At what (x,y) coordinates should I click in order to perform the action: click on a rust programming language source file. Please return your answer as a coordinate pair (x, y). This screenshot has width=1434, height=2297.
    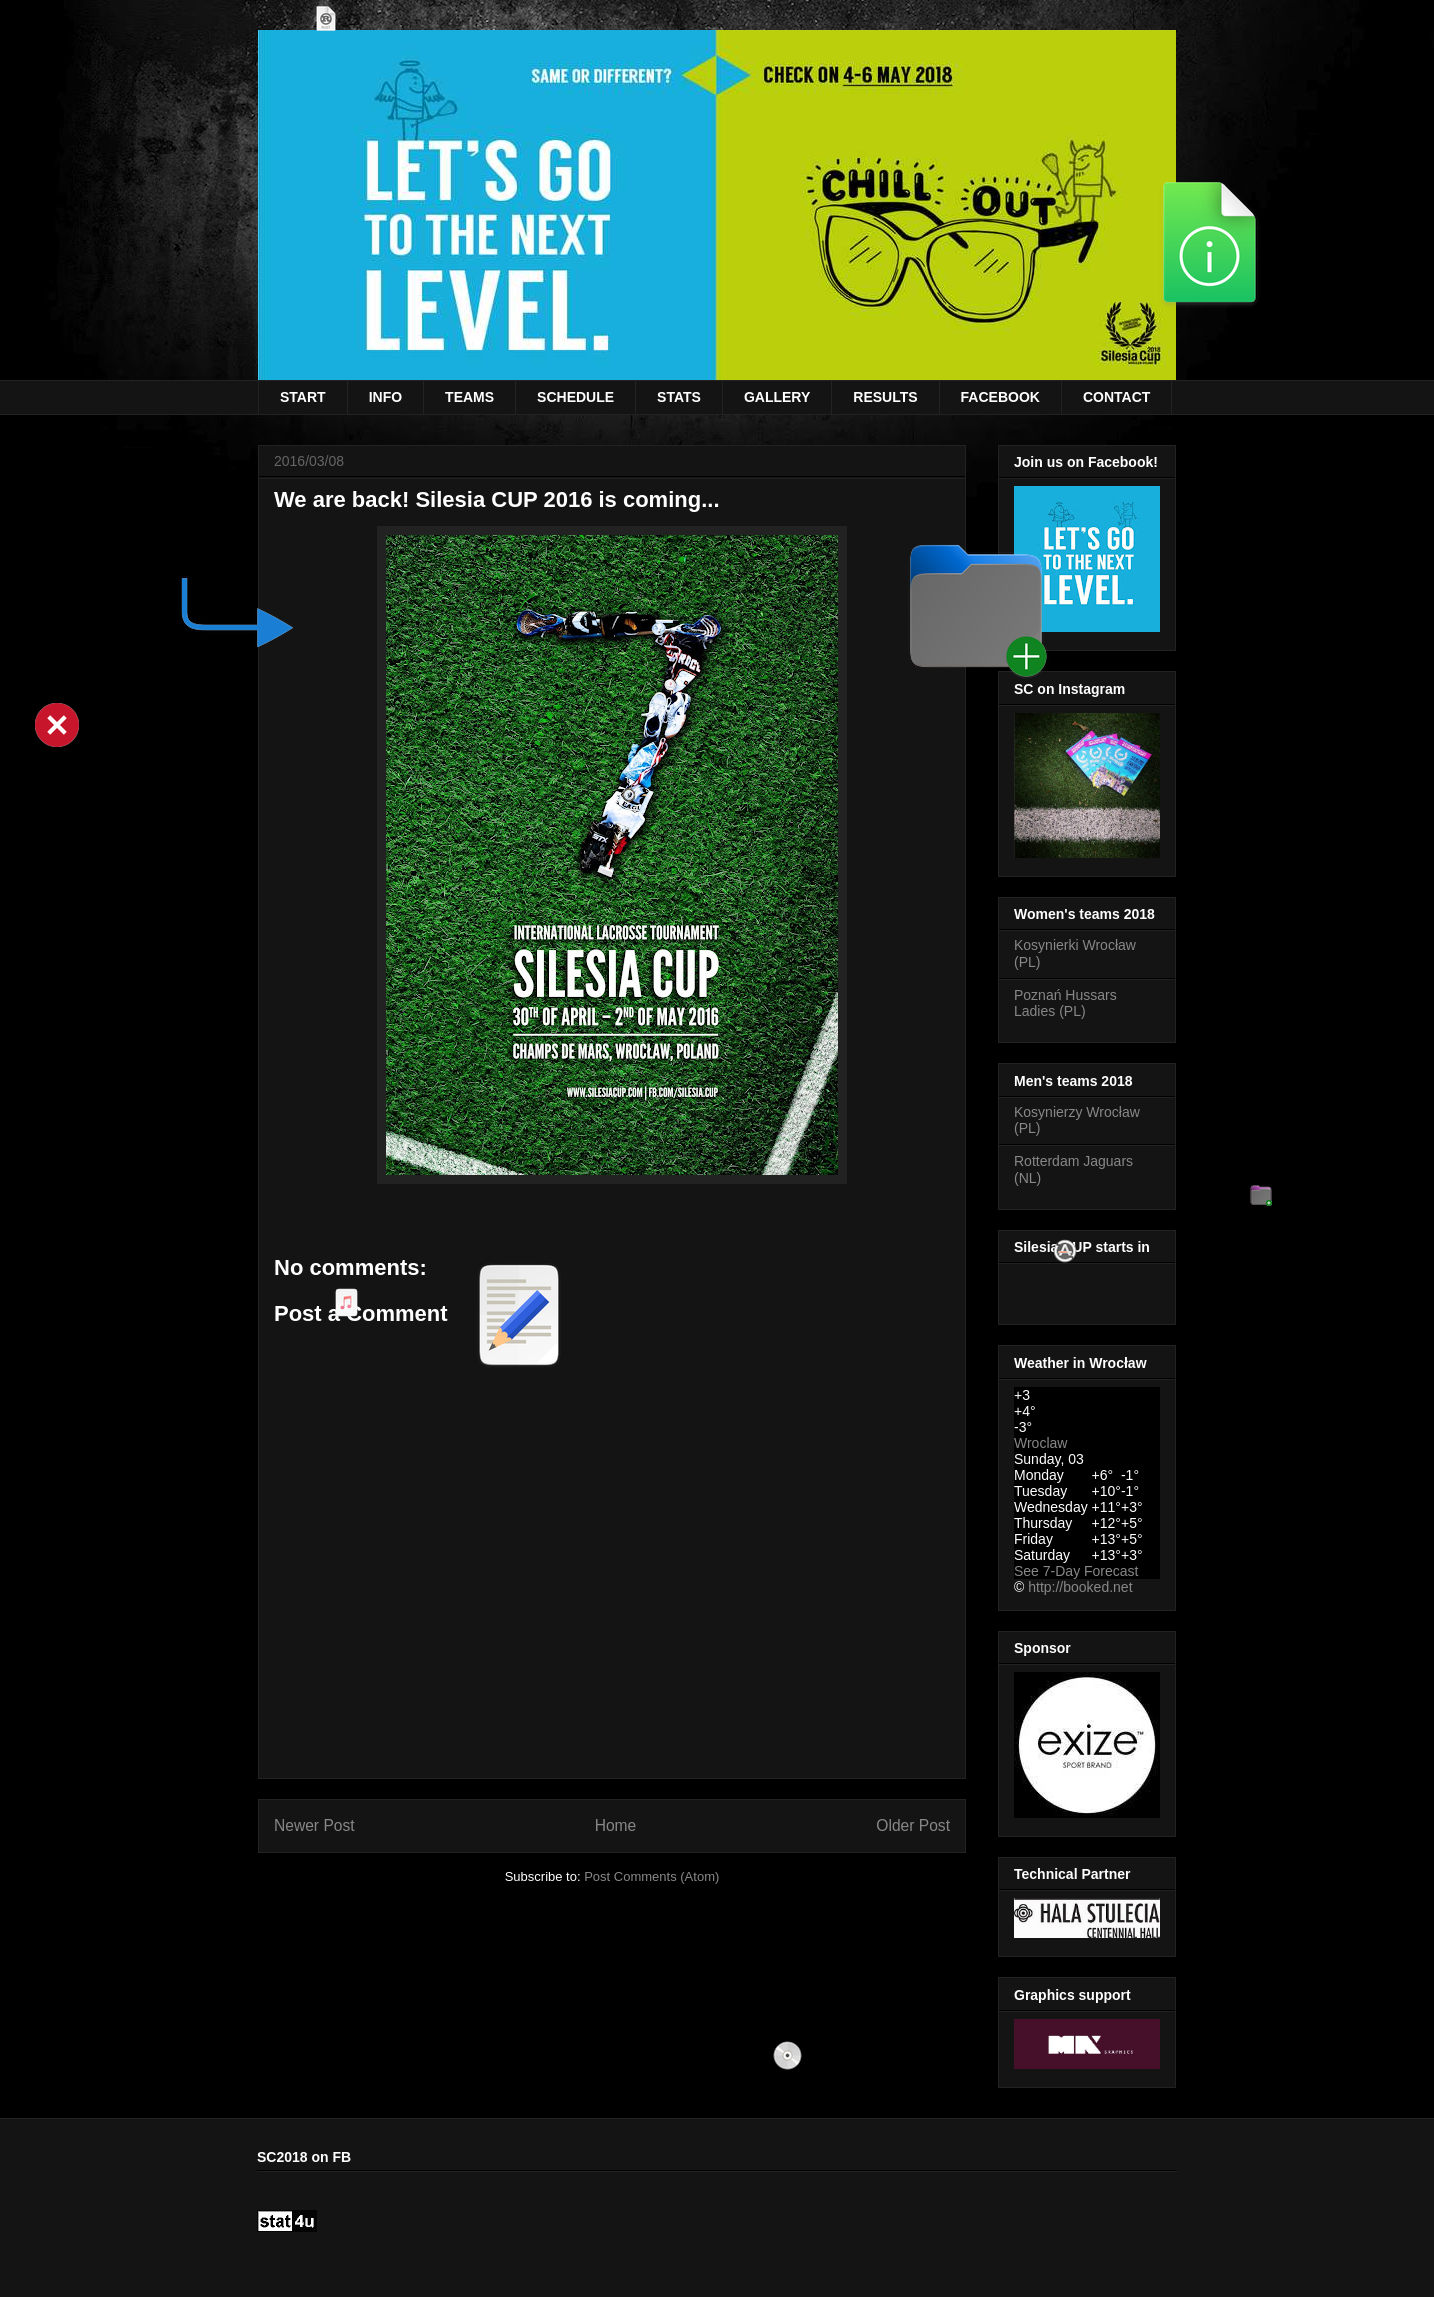
    Looking at the image, I should click on (326, 19).